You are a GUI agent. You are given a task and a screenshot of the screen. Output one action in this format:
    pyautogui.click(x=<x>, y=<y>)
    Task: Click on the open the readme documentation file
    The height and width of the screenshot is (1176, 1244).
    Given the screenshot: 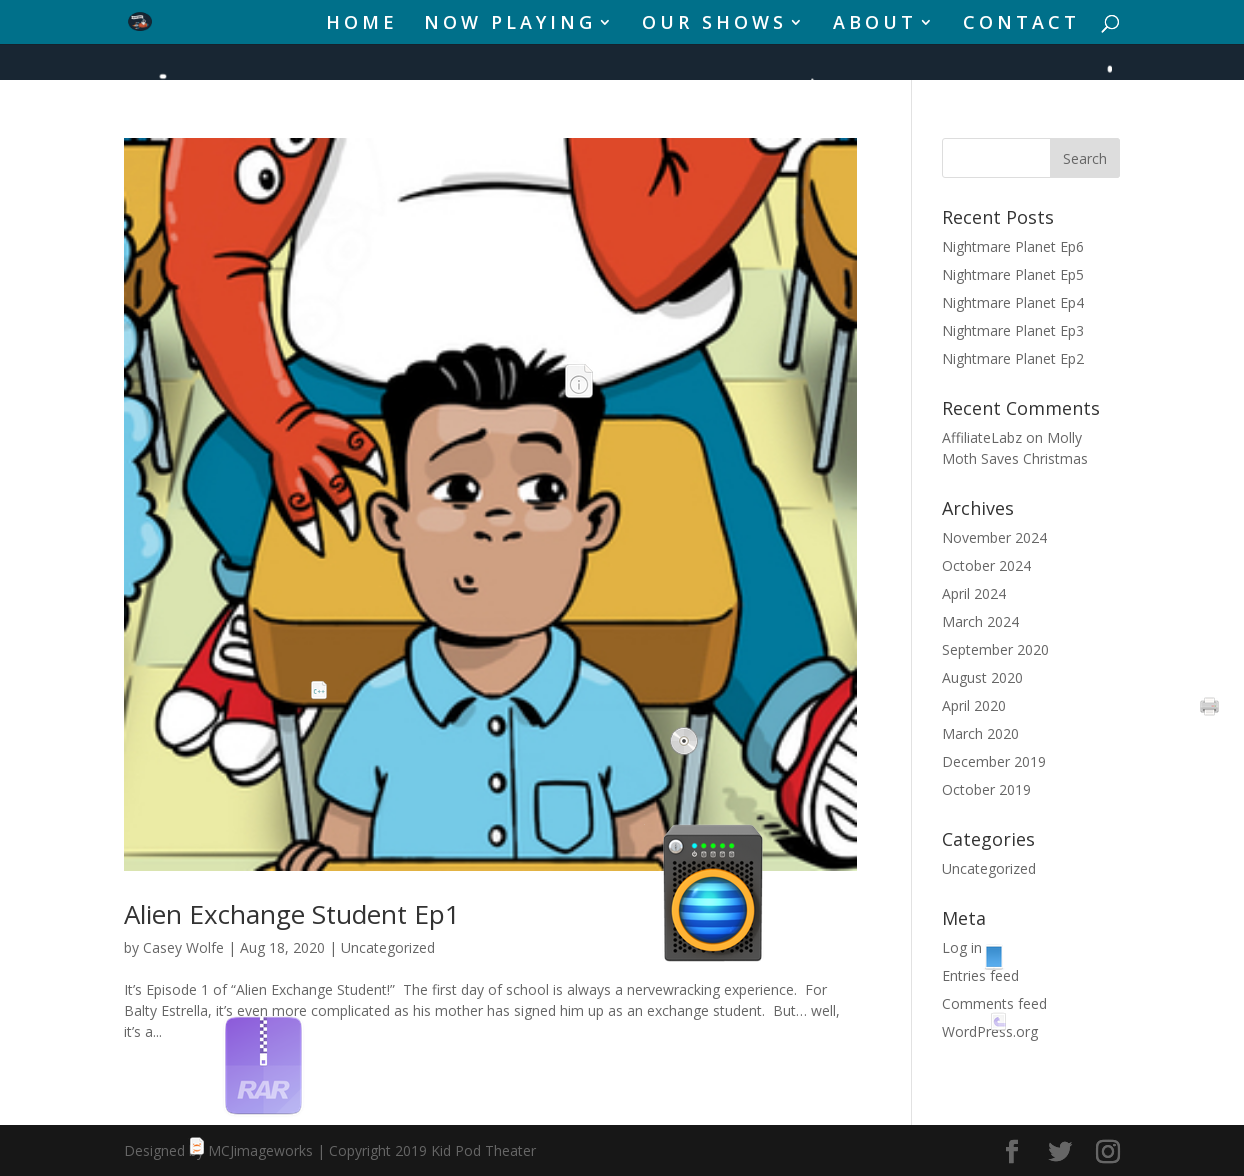 What is the action you would take?
    pyautogui.click(x=579, y=381)
    